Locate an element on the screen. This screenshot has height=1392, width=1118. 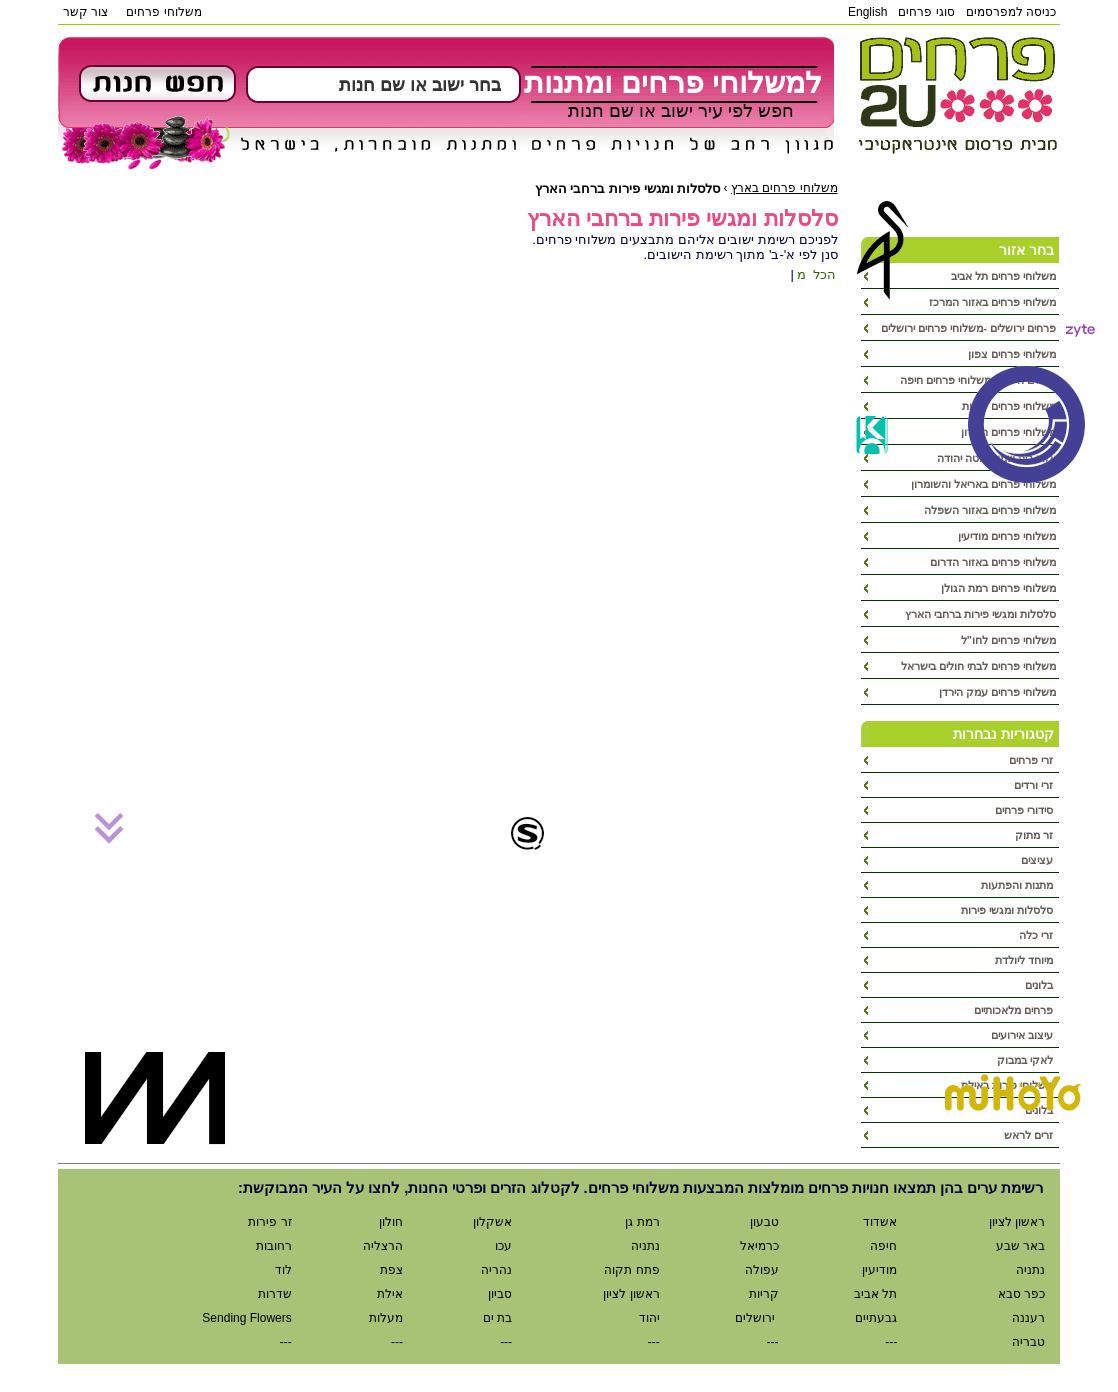
visit miHoYo's official website or portal is located at coordinates (1013, 1092).